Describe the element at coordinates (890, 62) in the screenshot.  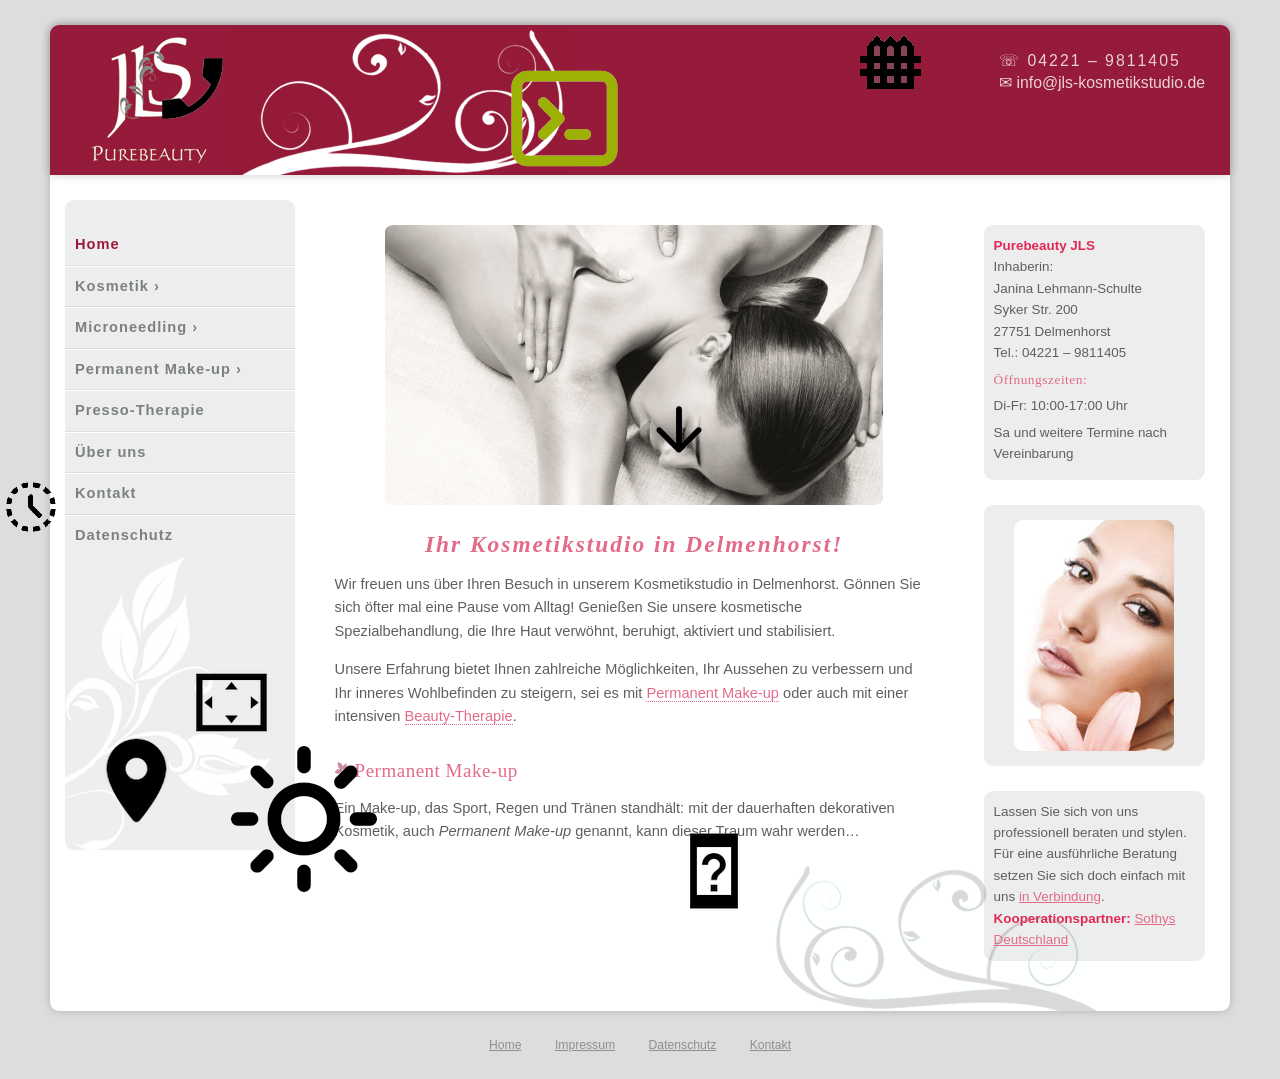
I see `access fence or boundary settings` at that location.